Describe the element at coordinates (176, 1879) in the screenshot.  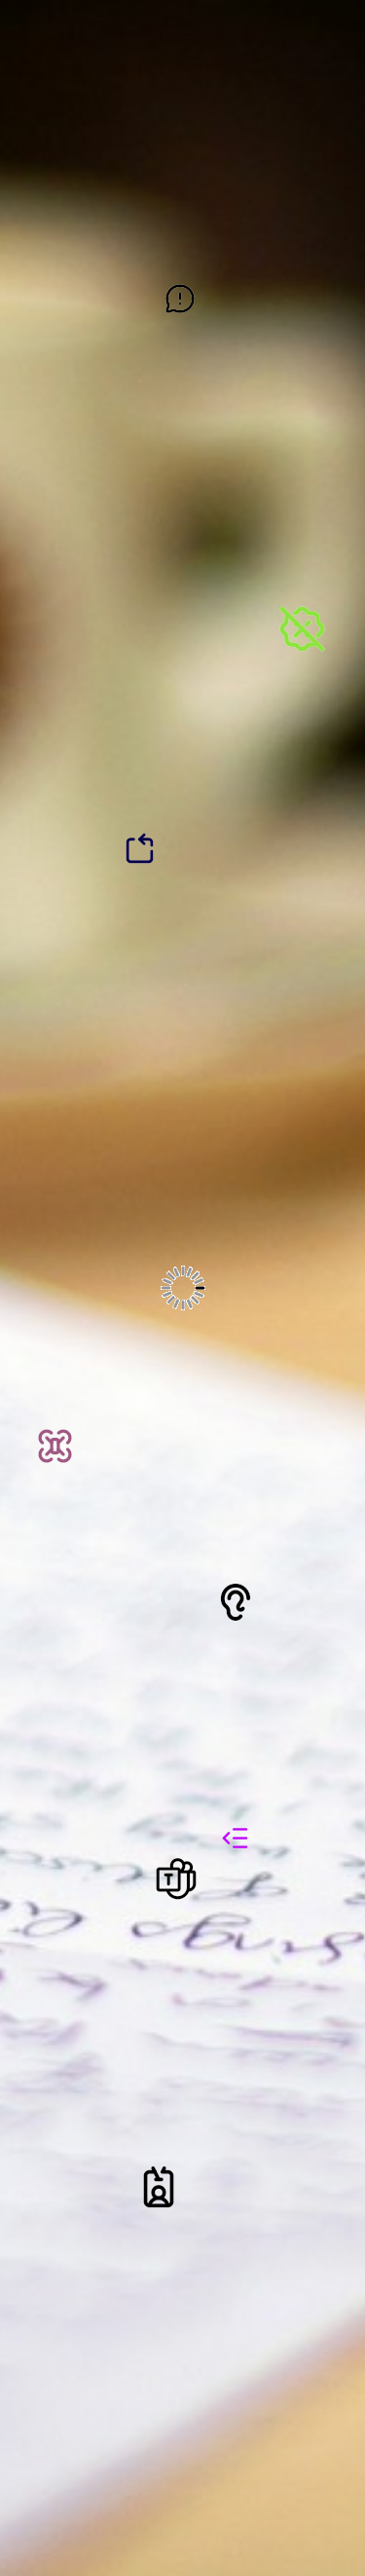
I see `open microsoft teams` at that location.